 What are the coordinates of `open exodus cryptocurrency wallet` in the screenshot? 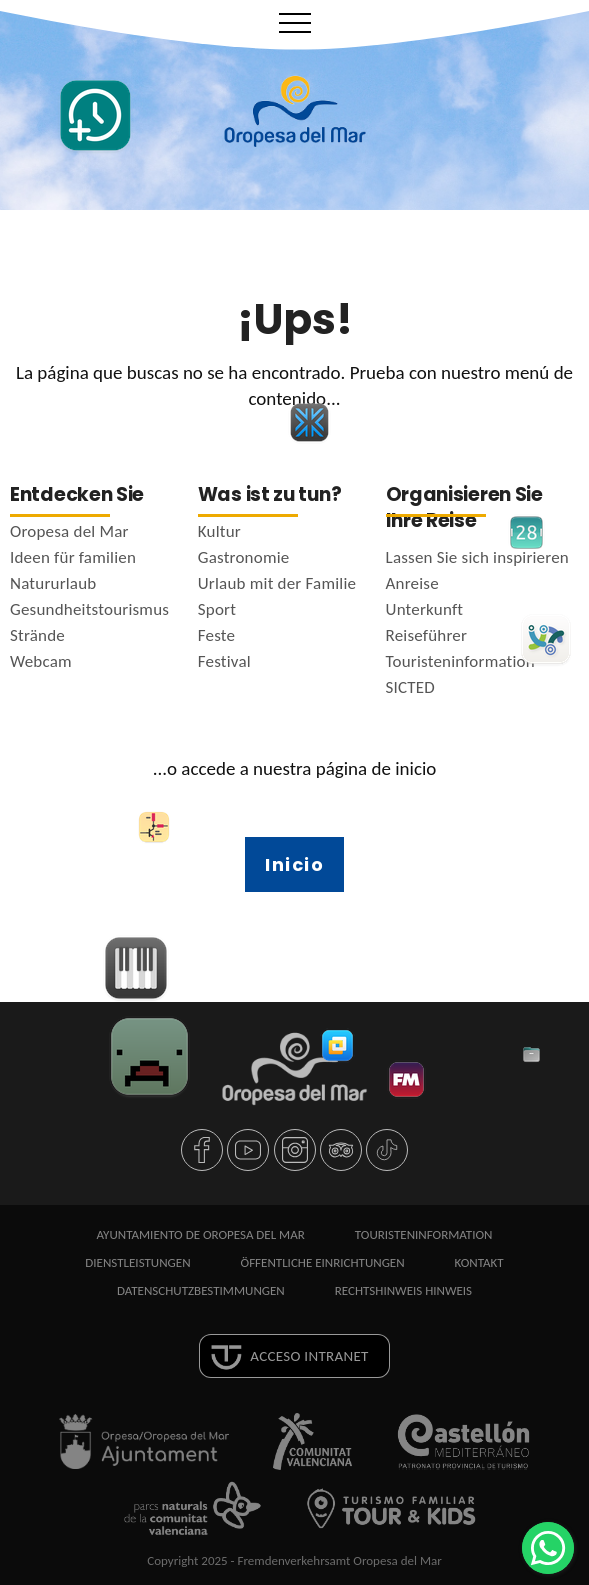 It's located at (309, 422).